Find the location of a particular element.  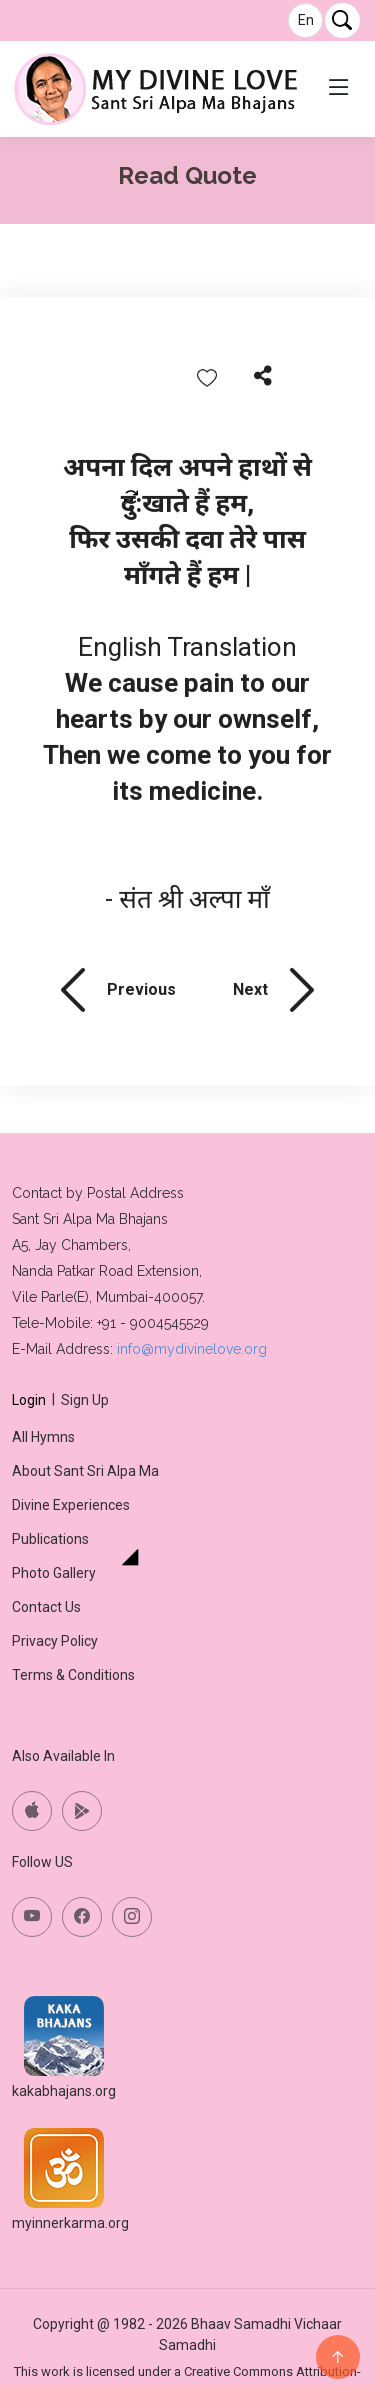

resize element by dragging corner is located at coordinates (131, 1558).